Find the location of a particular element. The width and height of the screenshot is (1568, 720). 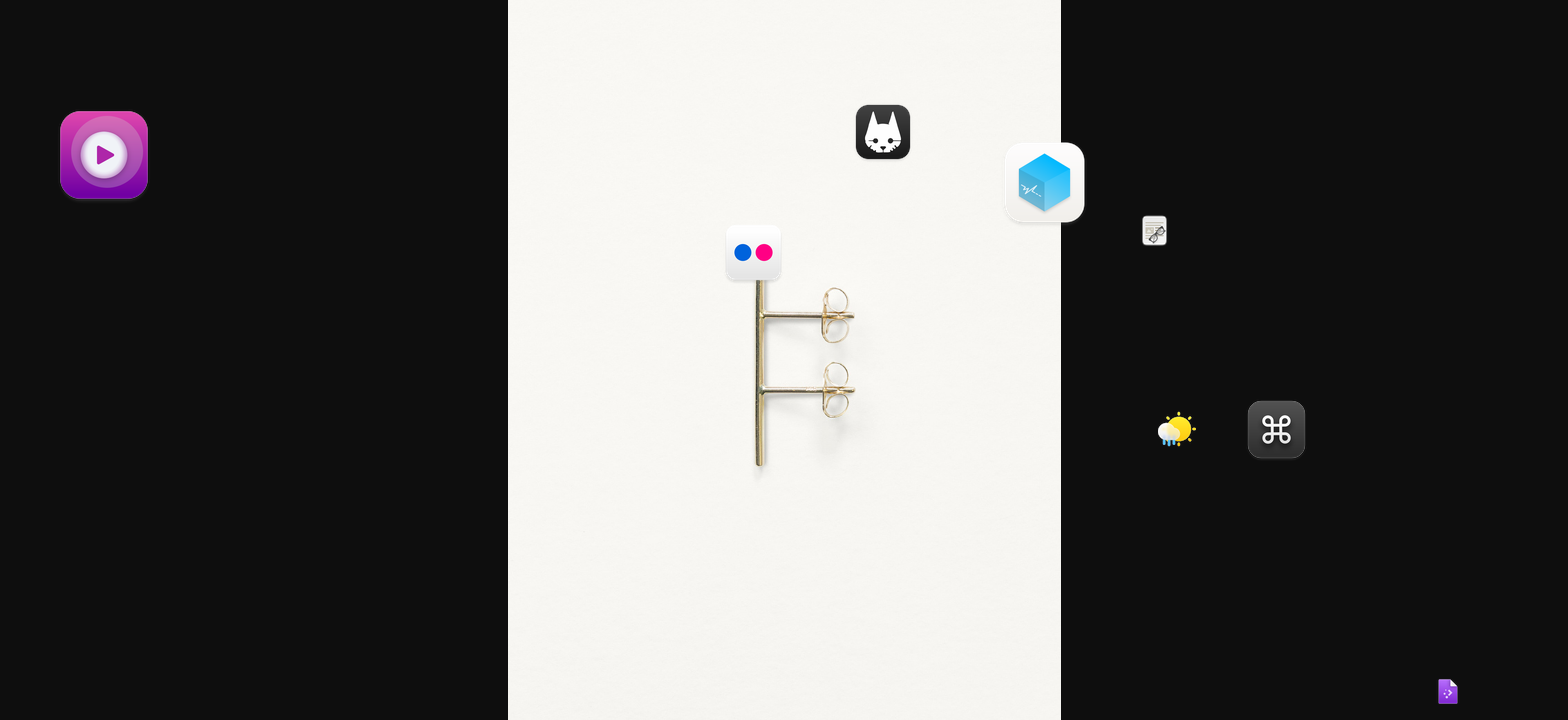

open office productivity applications is located at coordinates (1154, 230).